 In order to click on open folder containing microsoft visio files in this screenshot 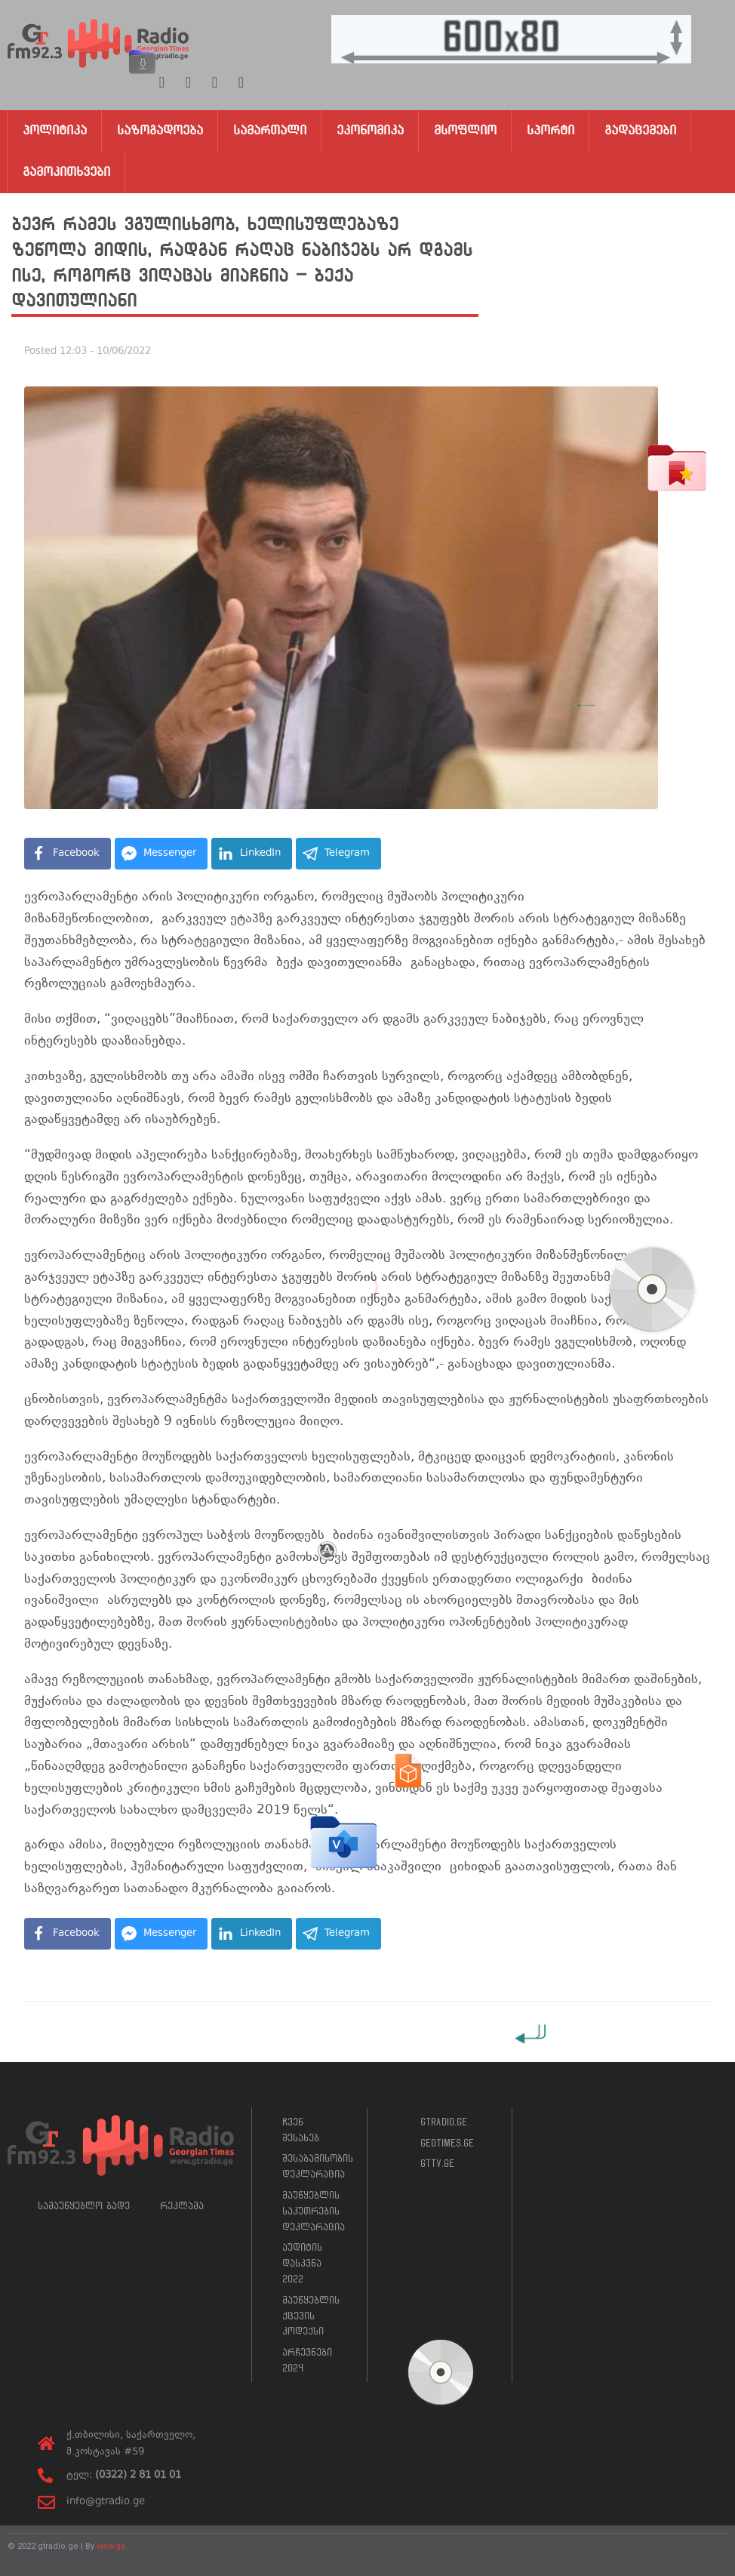, I will do `click(343, 1844)`.